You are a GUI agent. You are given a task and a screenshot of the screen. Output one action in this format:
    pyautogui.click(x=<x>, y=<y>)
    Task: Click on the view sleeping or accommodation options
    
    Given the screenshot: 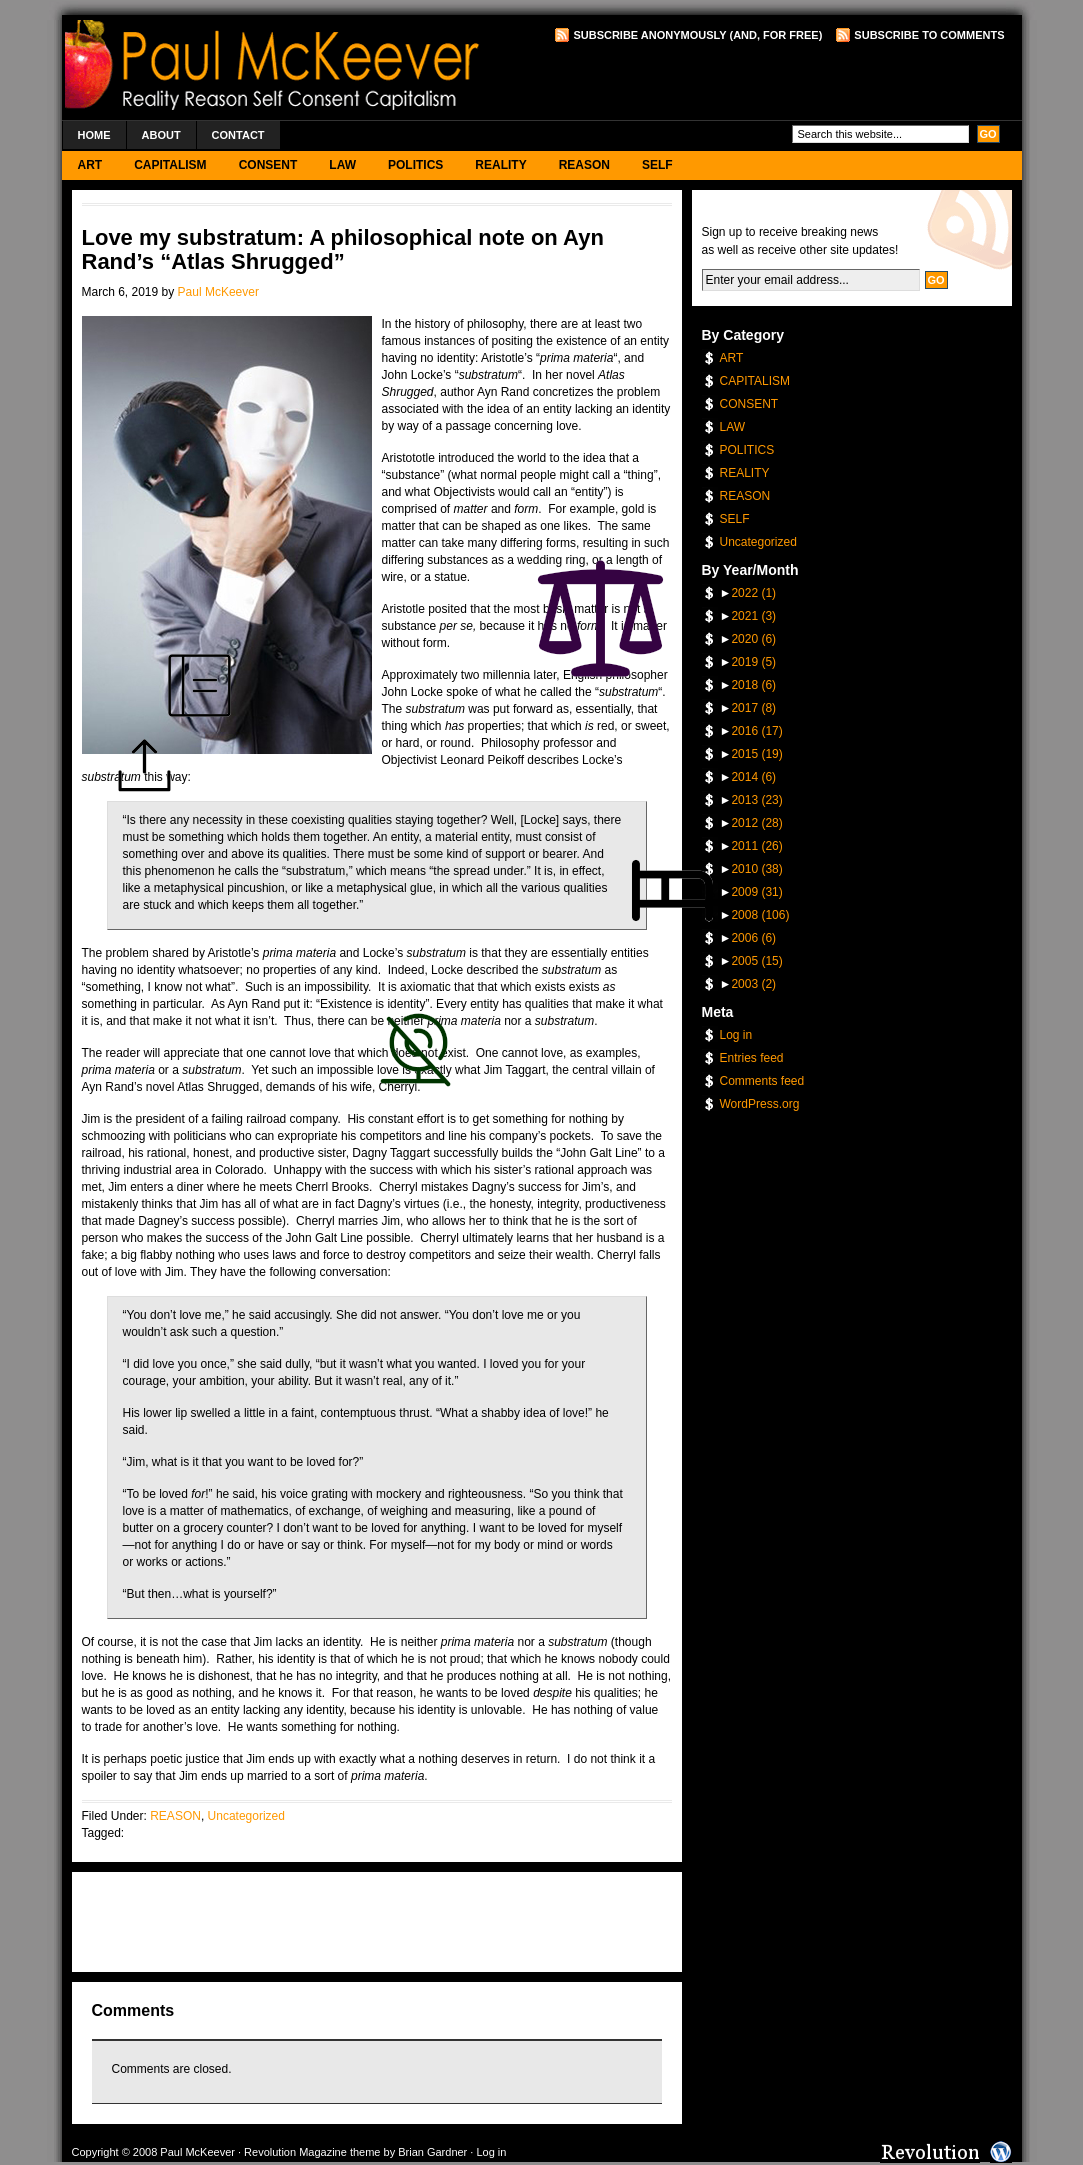 What is the action you would take?
    pyautogui.click(x=670, y=890)
    